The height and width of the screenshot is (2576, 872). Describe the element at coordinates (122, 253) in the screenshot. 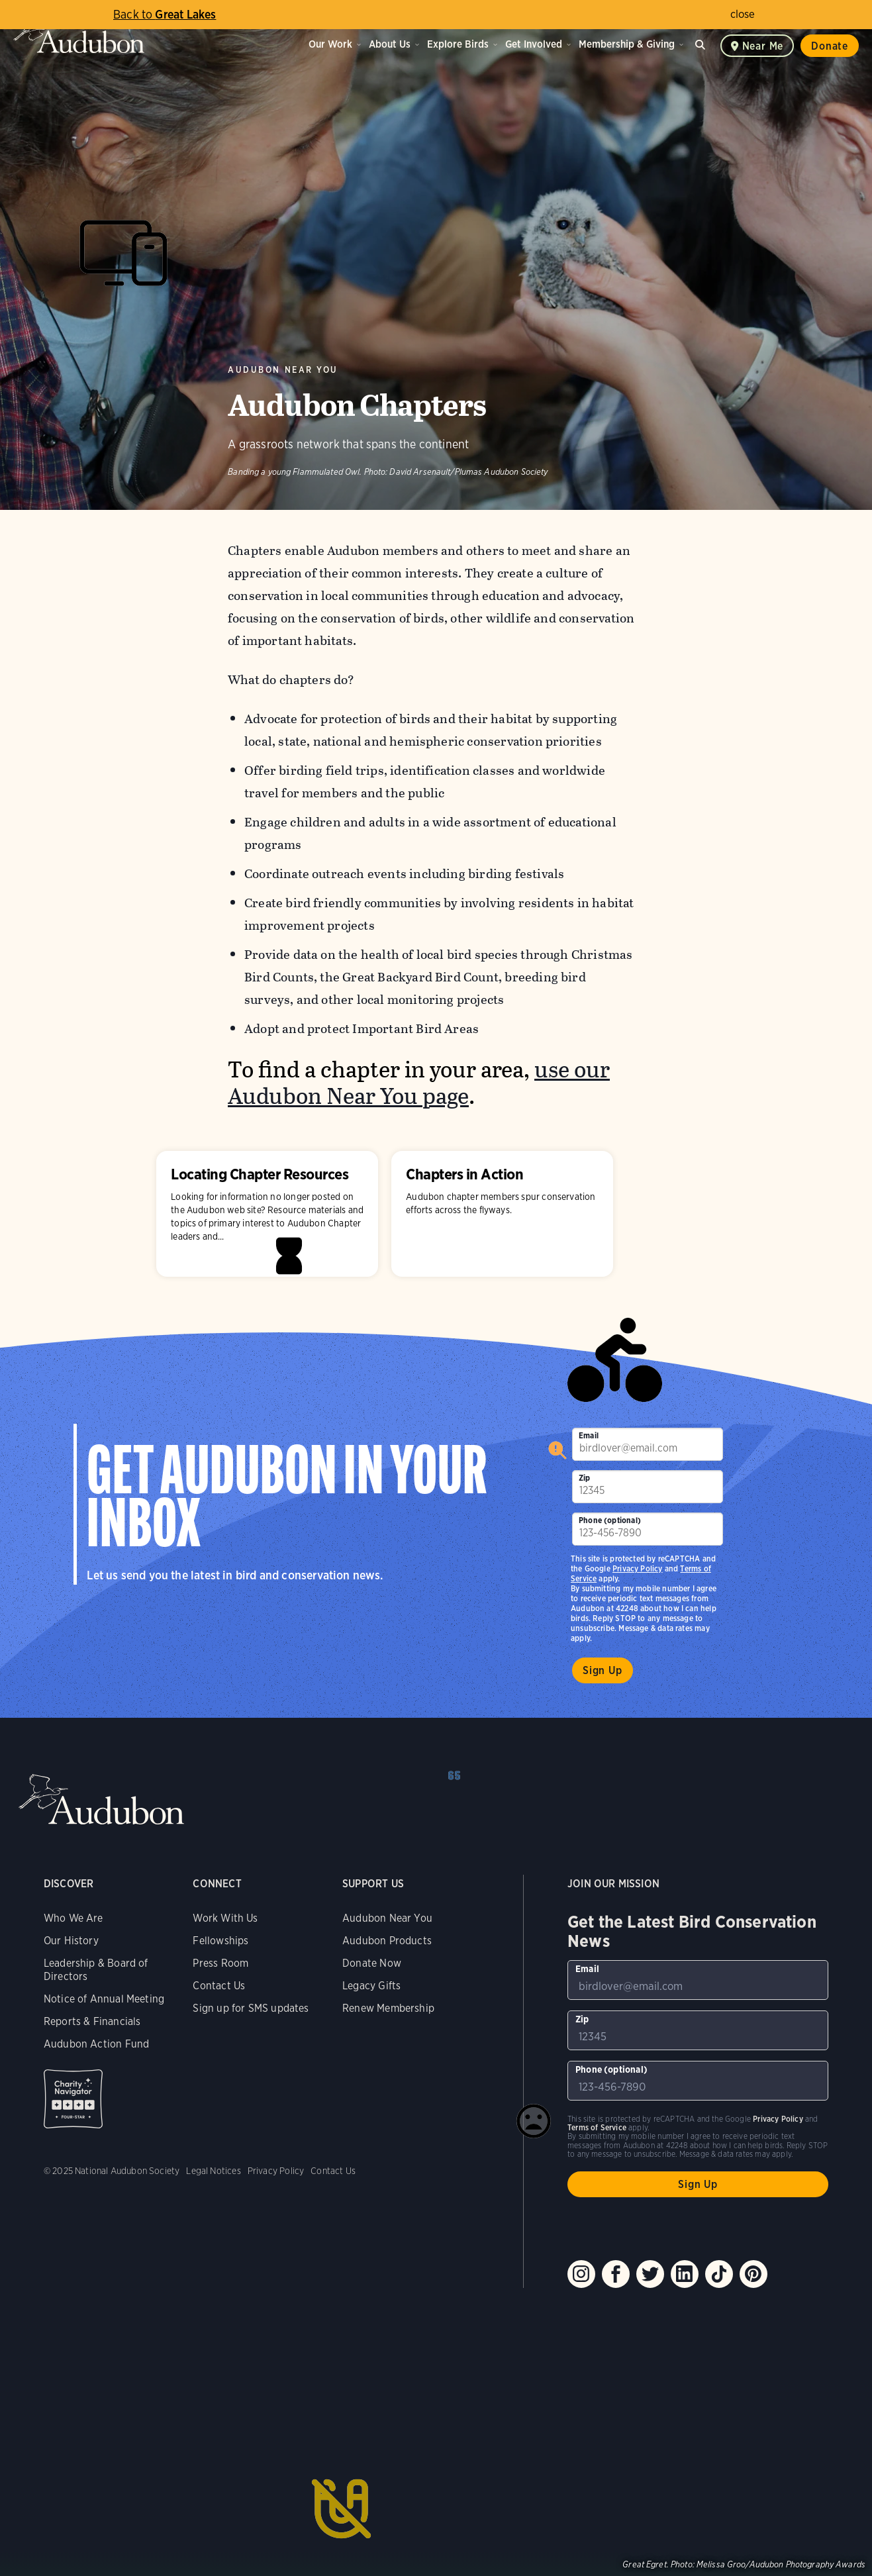

I see `manage connected devices` at that location.